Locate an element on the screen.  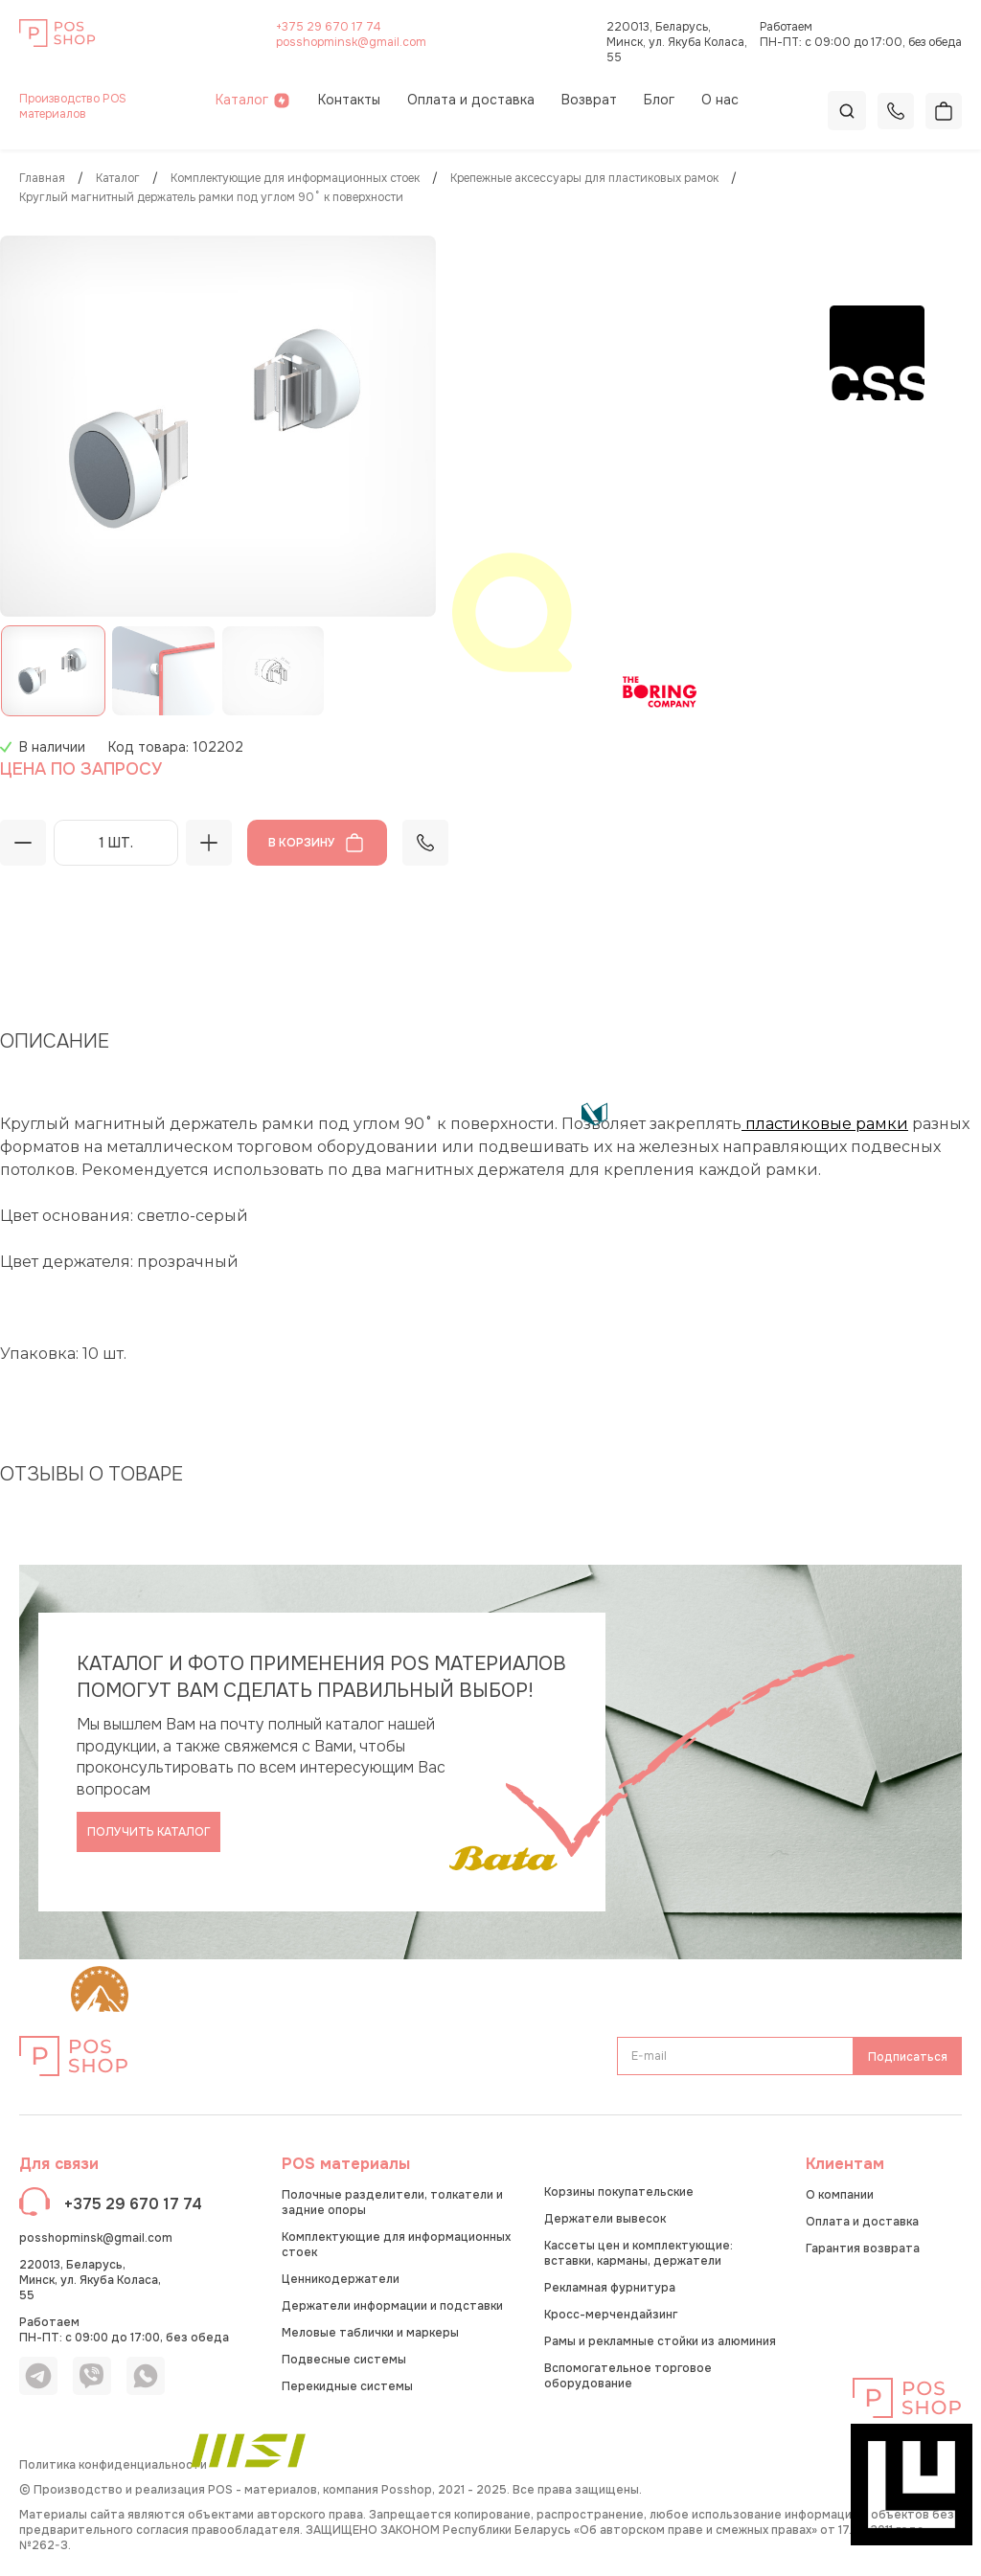
ludwig brand logo is located at coordinates (911, 2484).